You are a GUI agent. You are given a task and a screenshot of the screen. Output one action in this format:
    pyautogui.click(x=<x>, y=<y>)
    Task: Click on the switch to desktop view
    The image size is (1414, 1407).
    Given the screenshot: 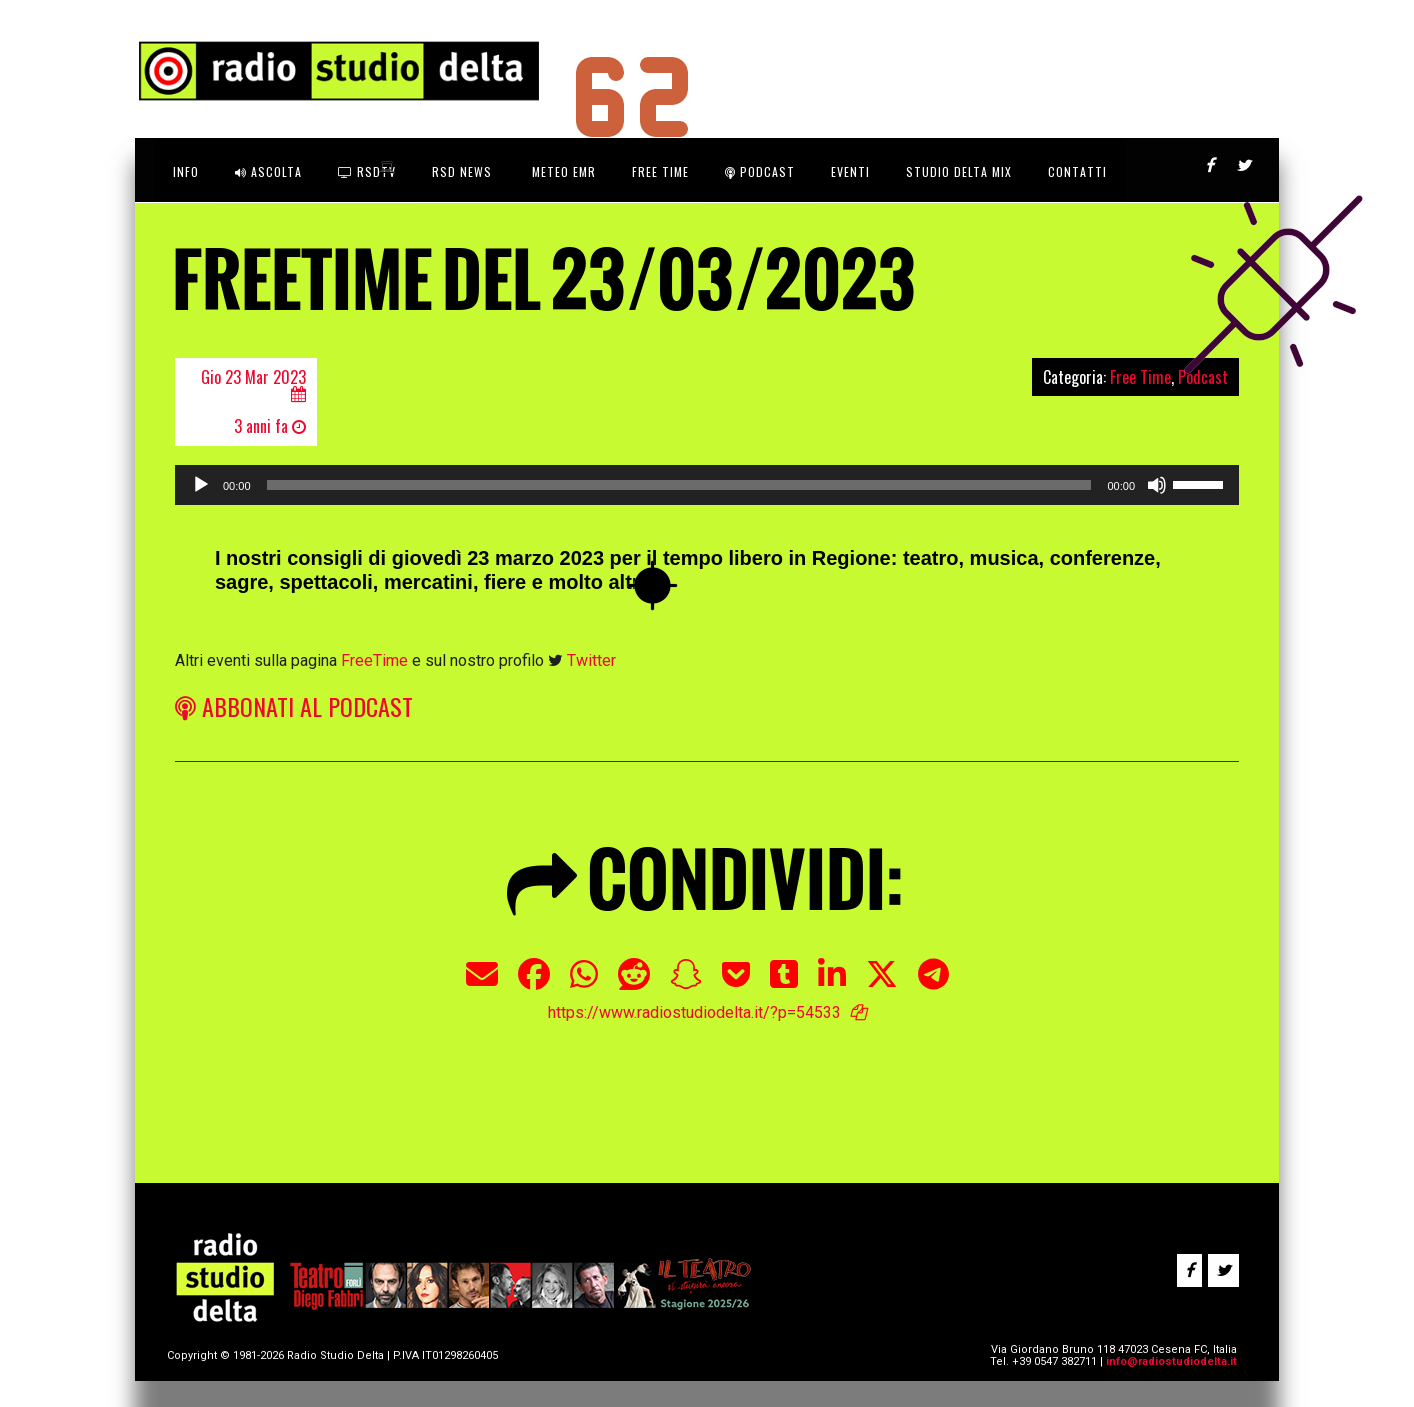 What is the action you would take?
    pyautogui.click(x=387, y=167)
    